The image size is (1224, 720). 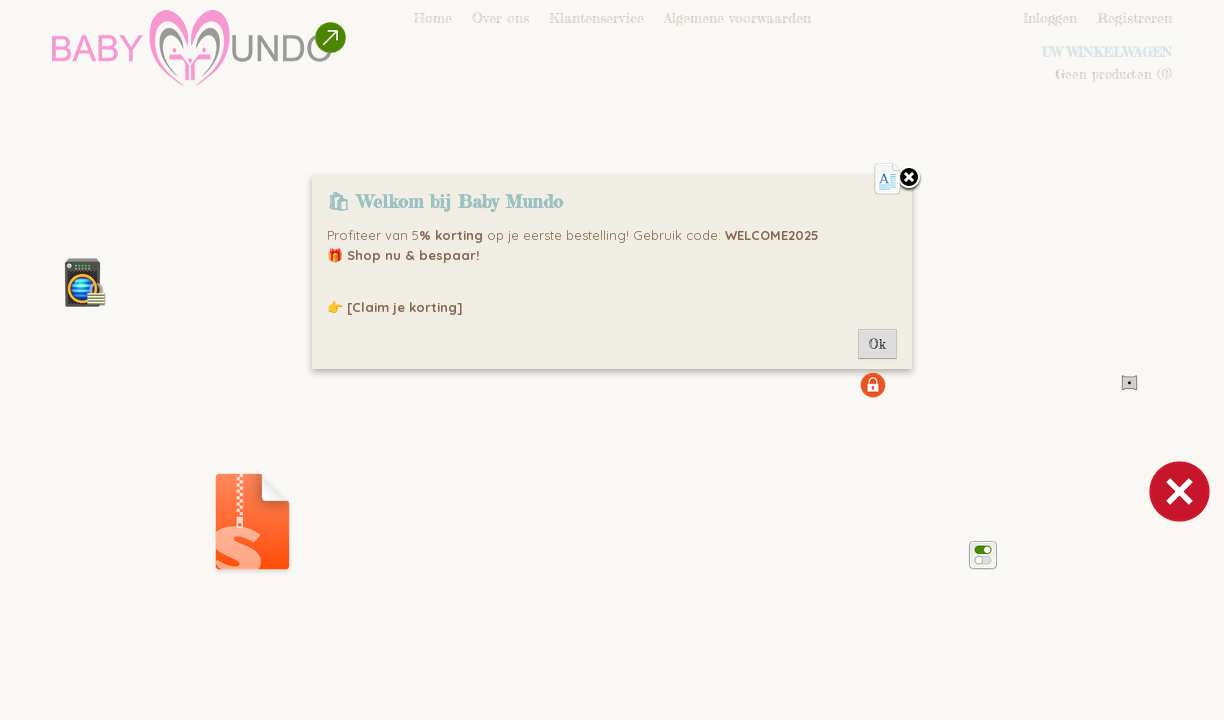 I want to click on indicates a file or folder is read-only, so click(x=873, y=385).